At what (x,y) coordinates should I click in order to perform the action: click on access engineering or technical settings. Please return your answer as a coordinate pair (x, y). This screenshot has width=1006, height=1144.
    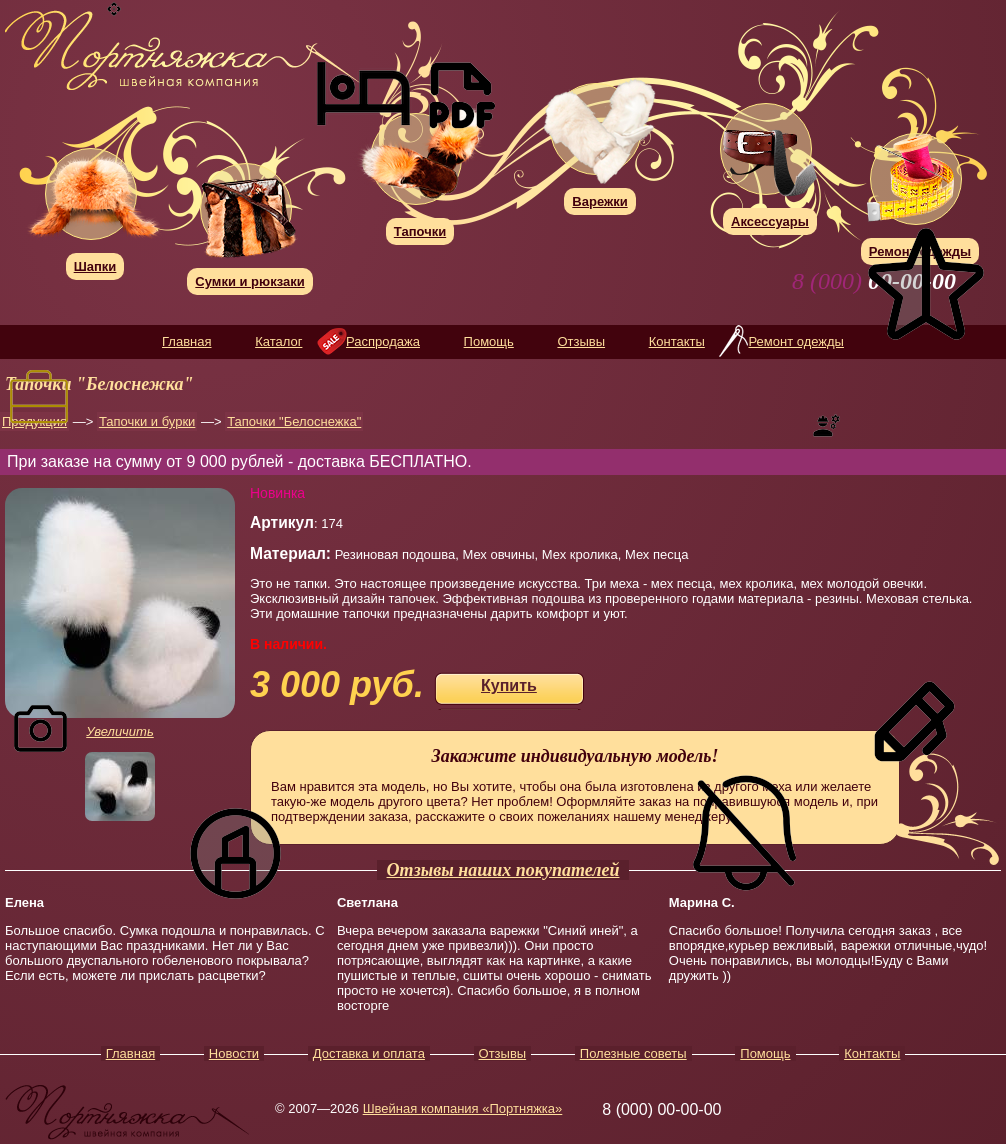
    Looking at the image, I should click on (826, 425).